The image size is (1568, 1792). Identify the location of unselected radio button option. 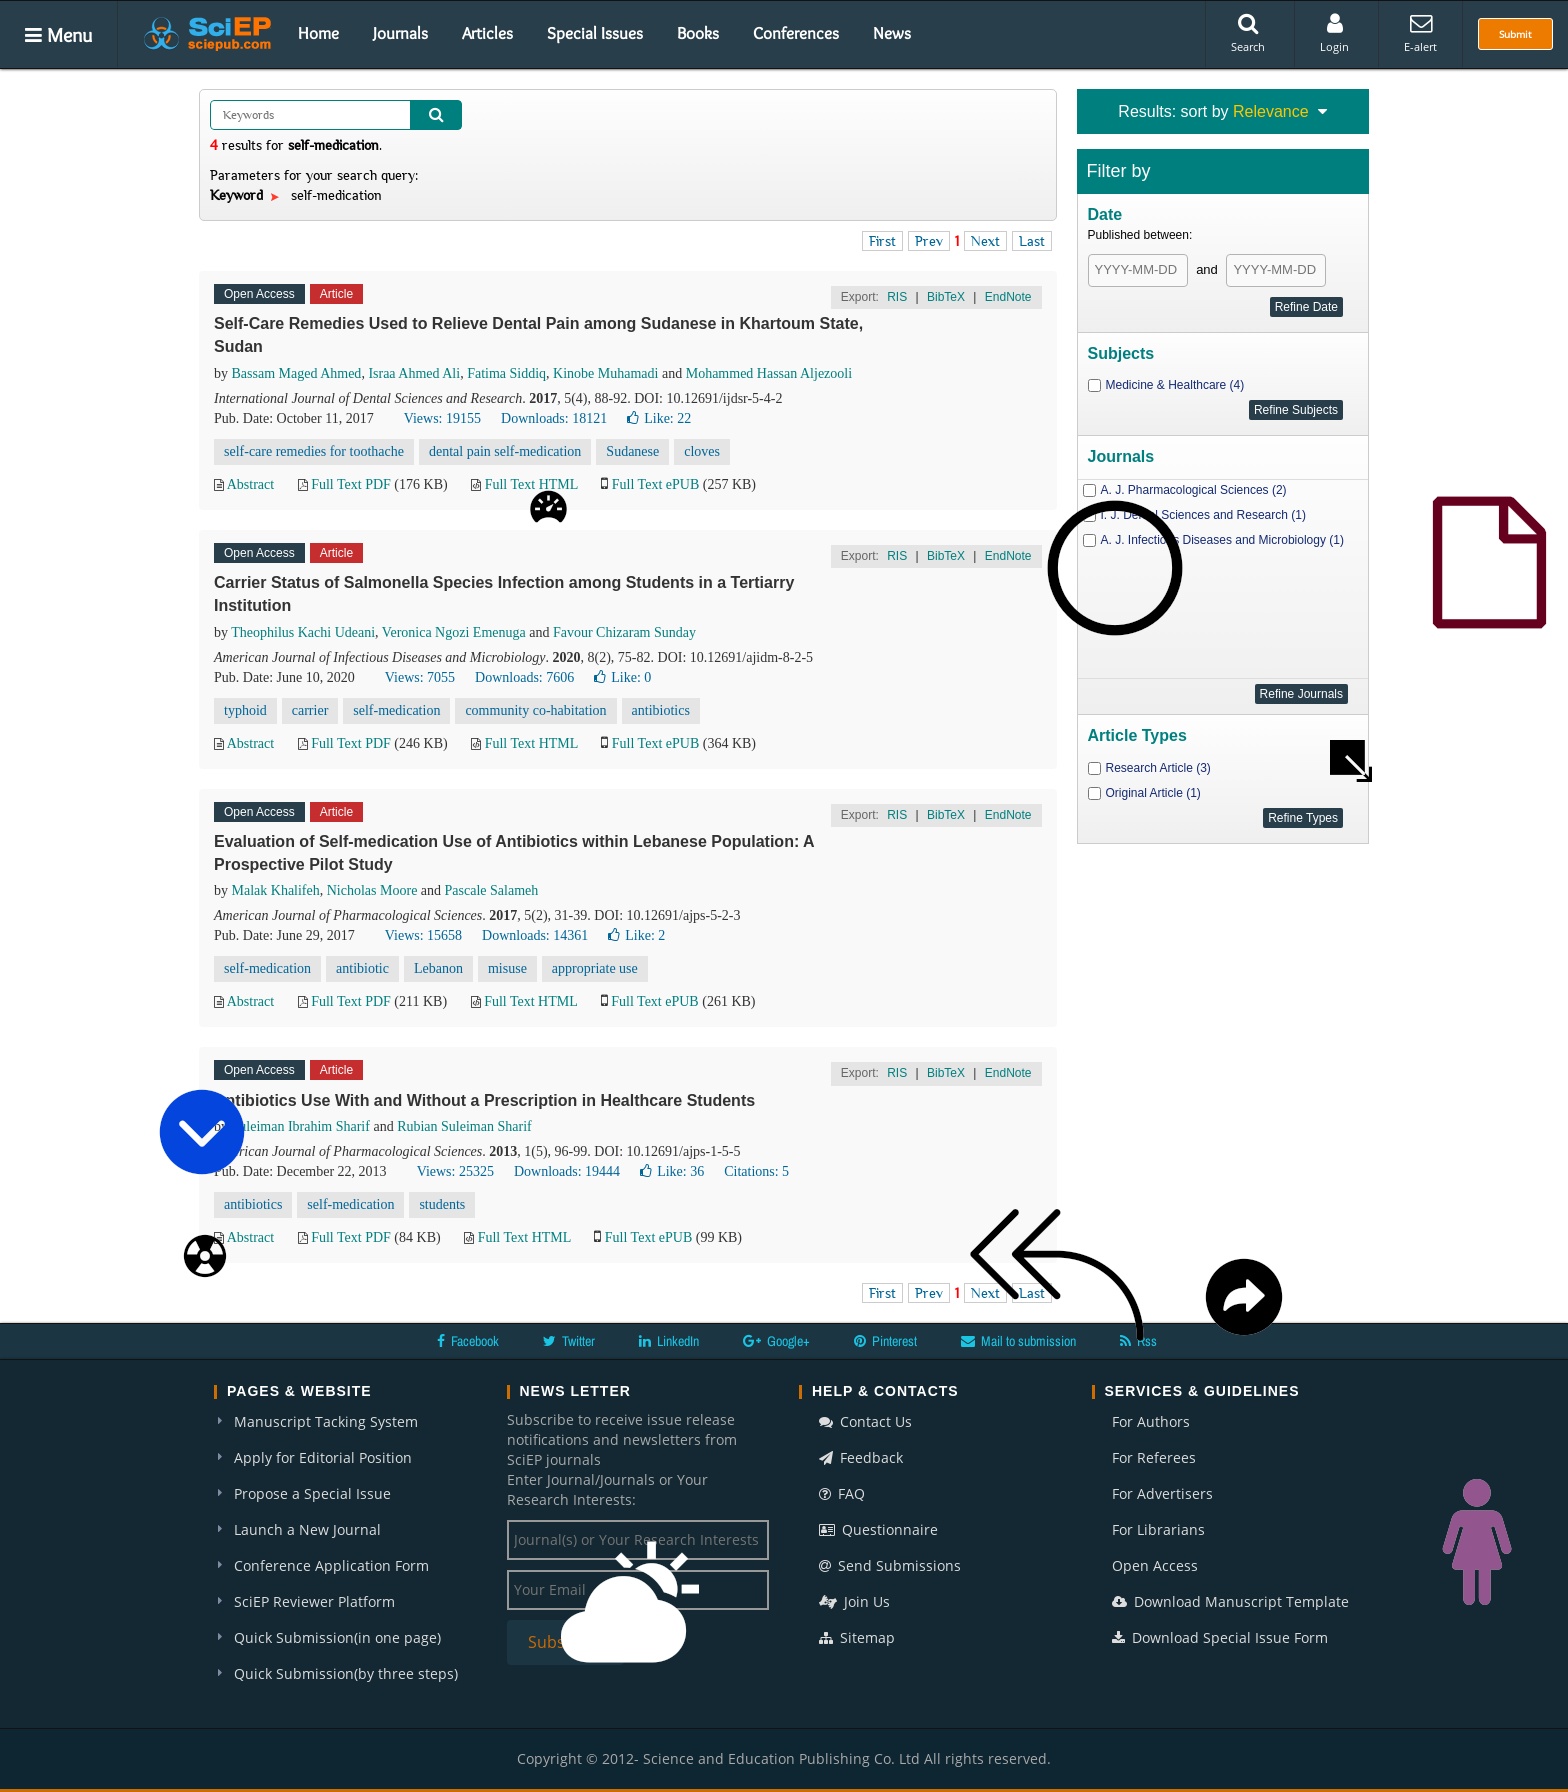
(1115, 568).